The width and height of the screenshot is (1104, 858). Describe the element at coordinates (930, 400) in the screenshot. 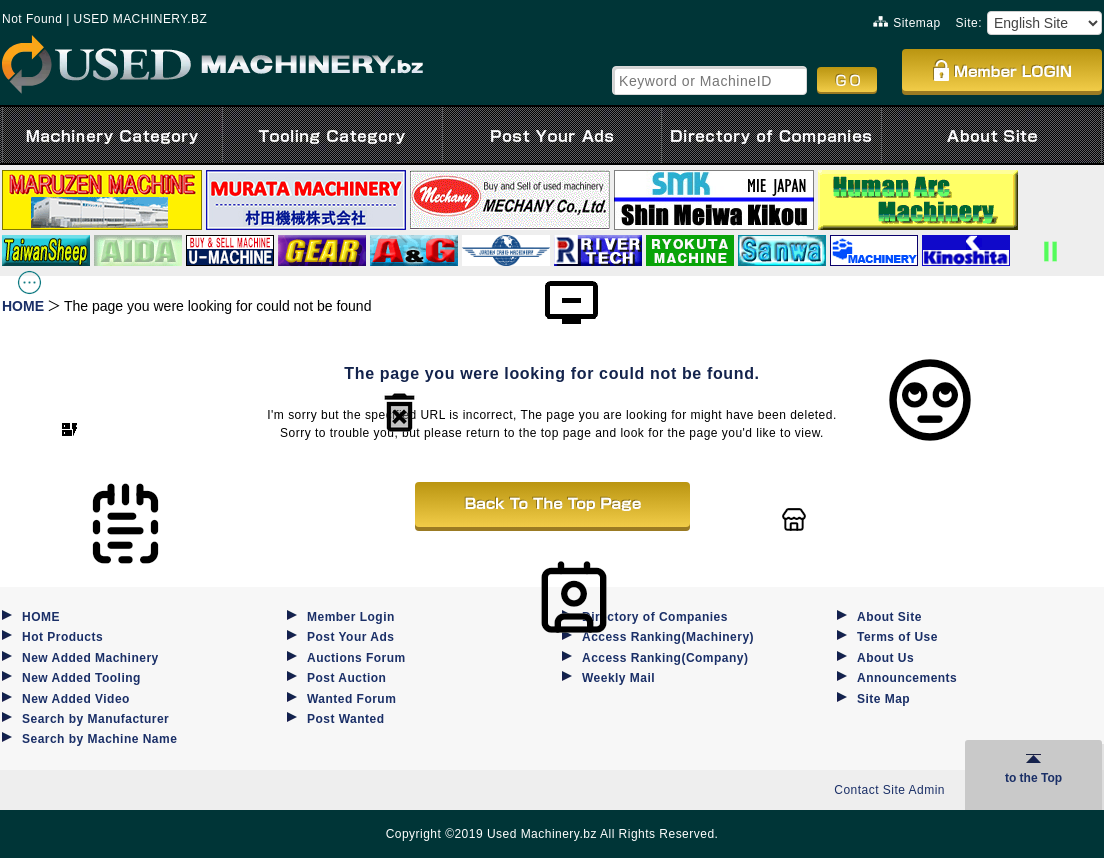

I see `express annoyance or exasperation in a message` at that location.